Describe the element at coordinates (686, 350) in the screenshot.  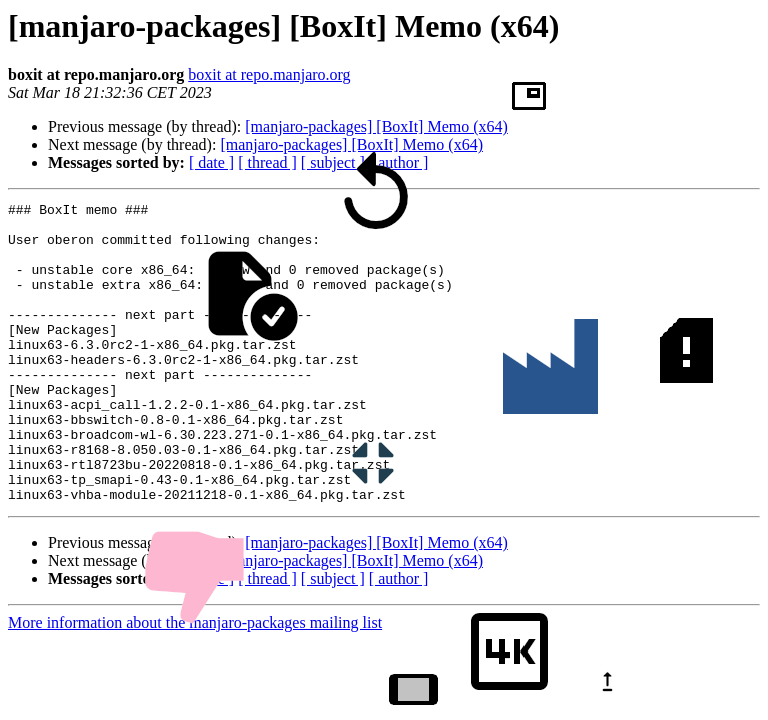
I see `sd card error or storage issue detected` at that location.